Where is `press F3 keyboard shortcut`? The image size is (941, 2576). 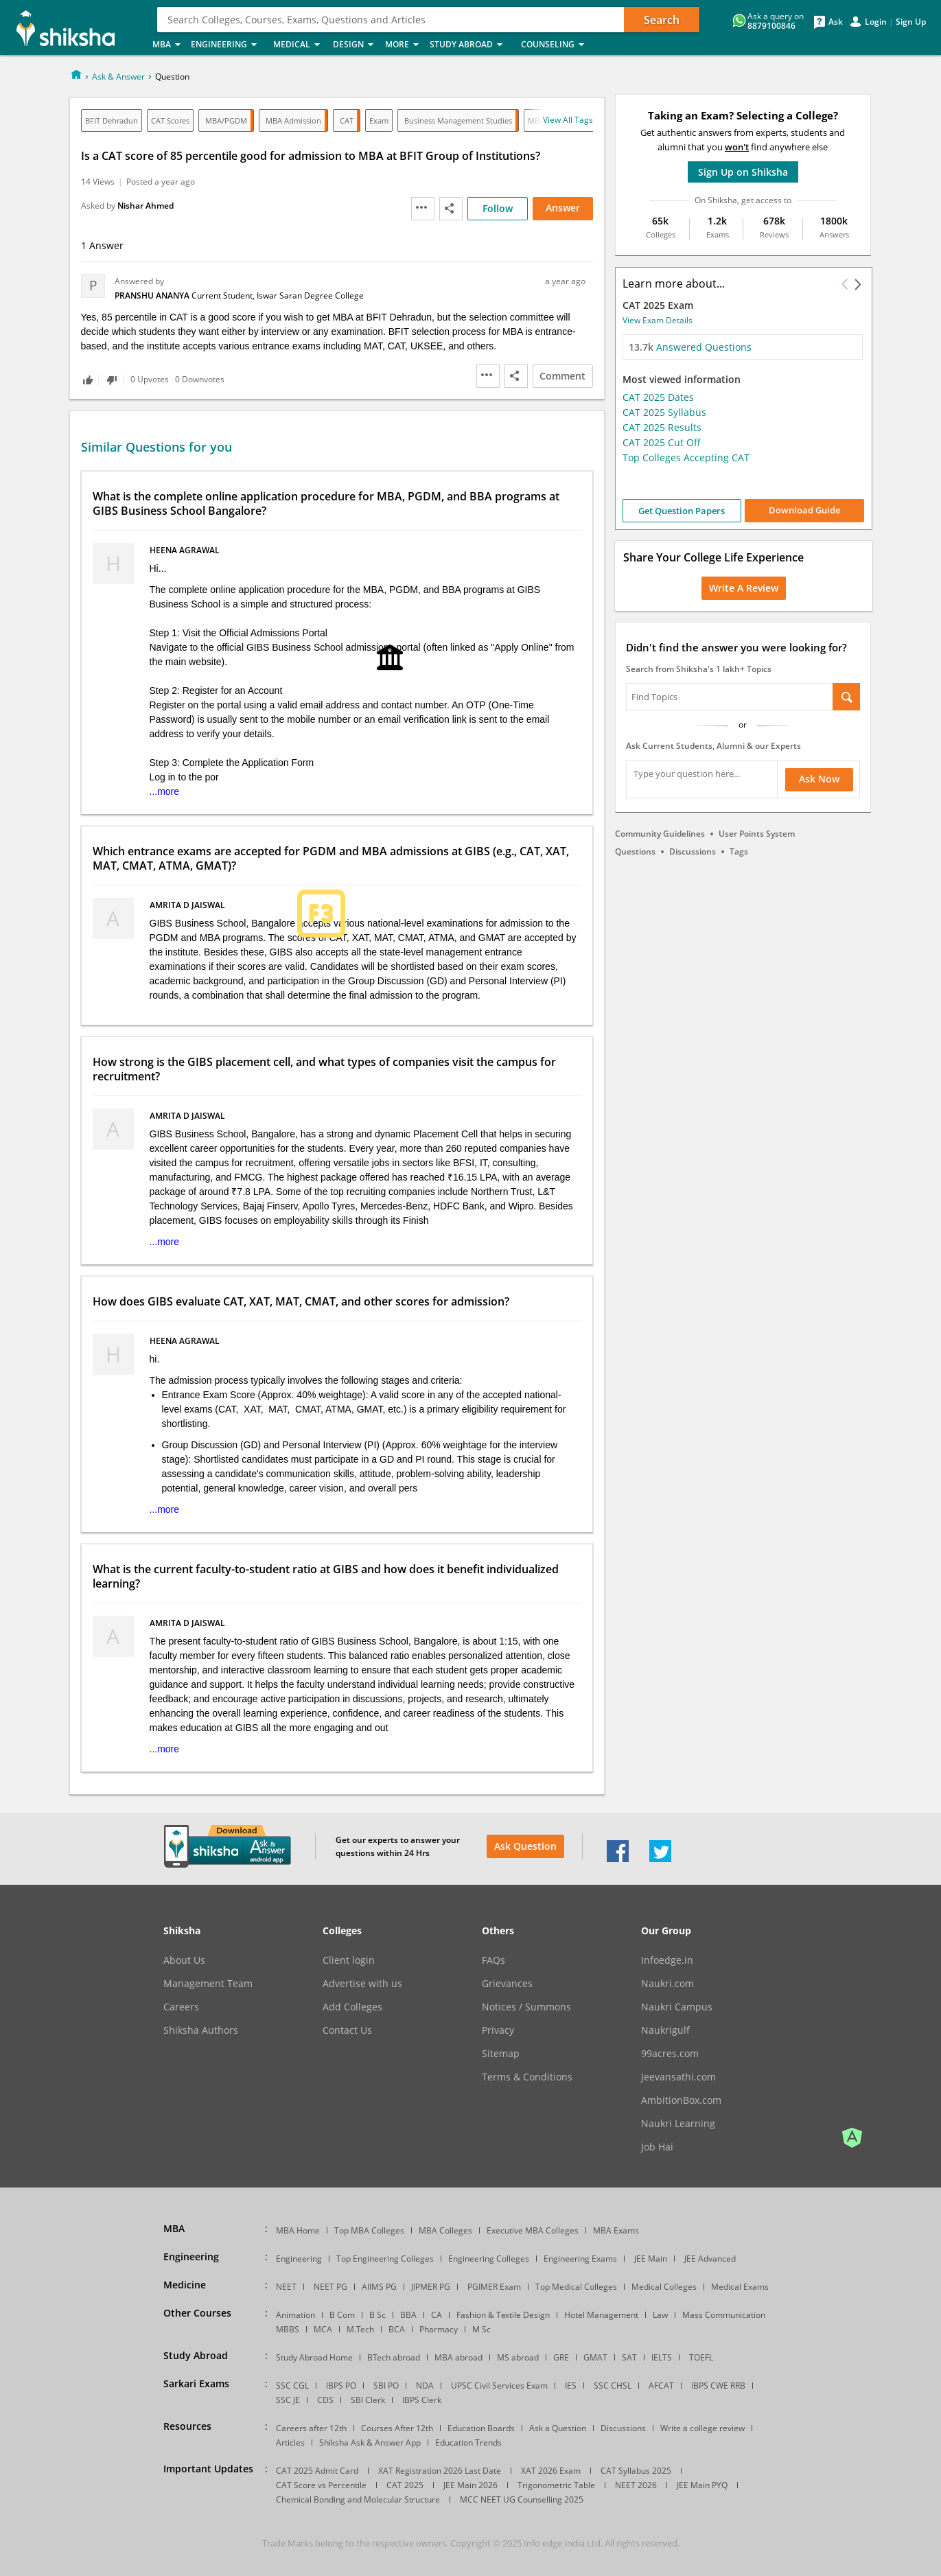
press F3 keyboard shortcut is located at coordinates (321, 914).